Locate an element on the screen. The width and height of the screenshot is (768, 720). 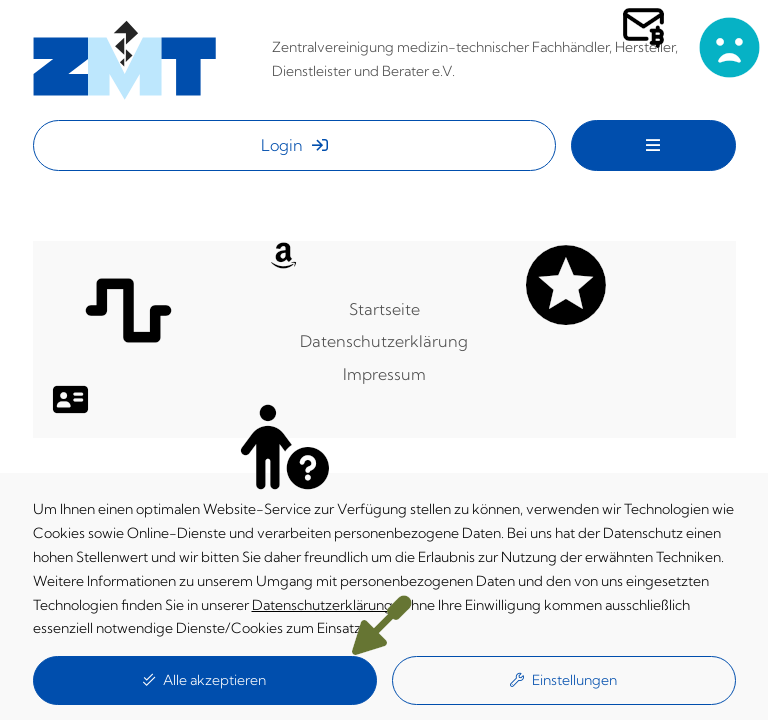
access gardening or landscaping tools is located at coordinates (380, 627).